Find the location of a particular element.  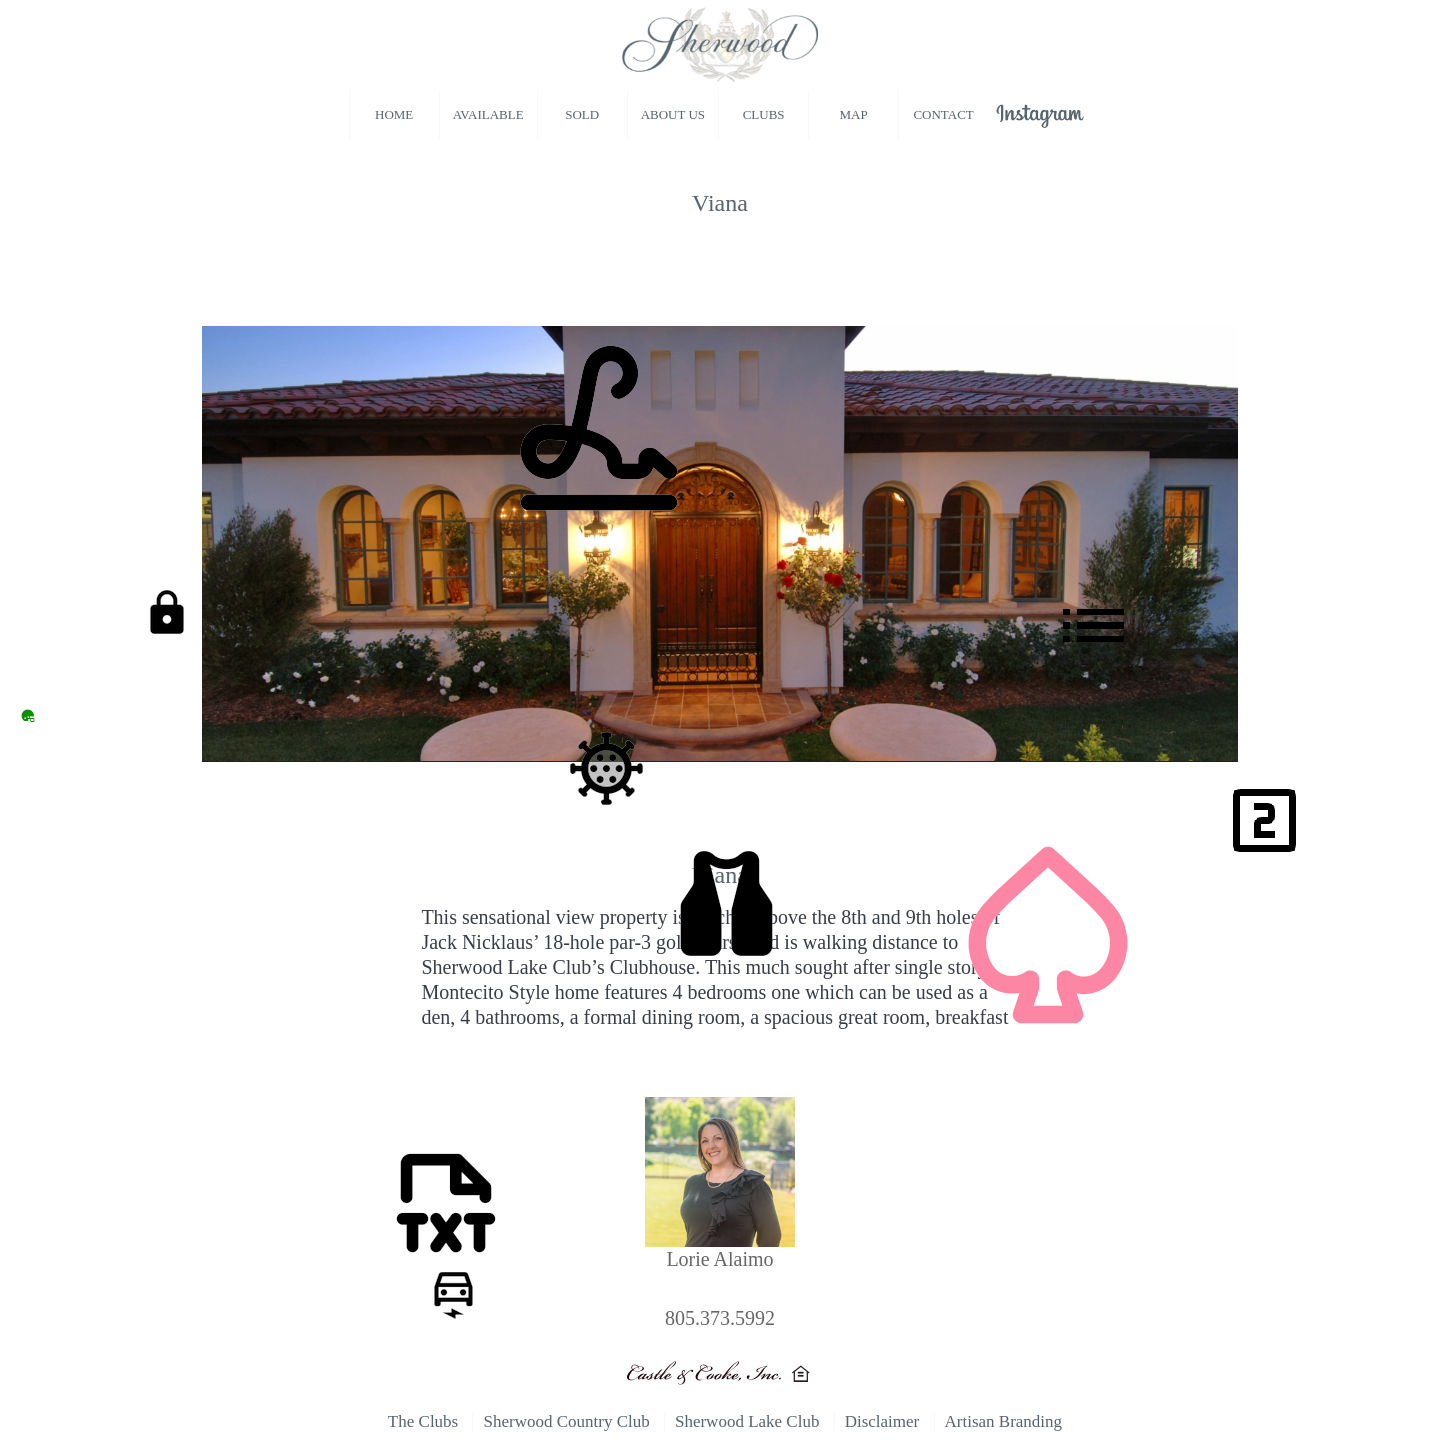

indicates step two in a multi-step process is located at coordinates (1264, 820).